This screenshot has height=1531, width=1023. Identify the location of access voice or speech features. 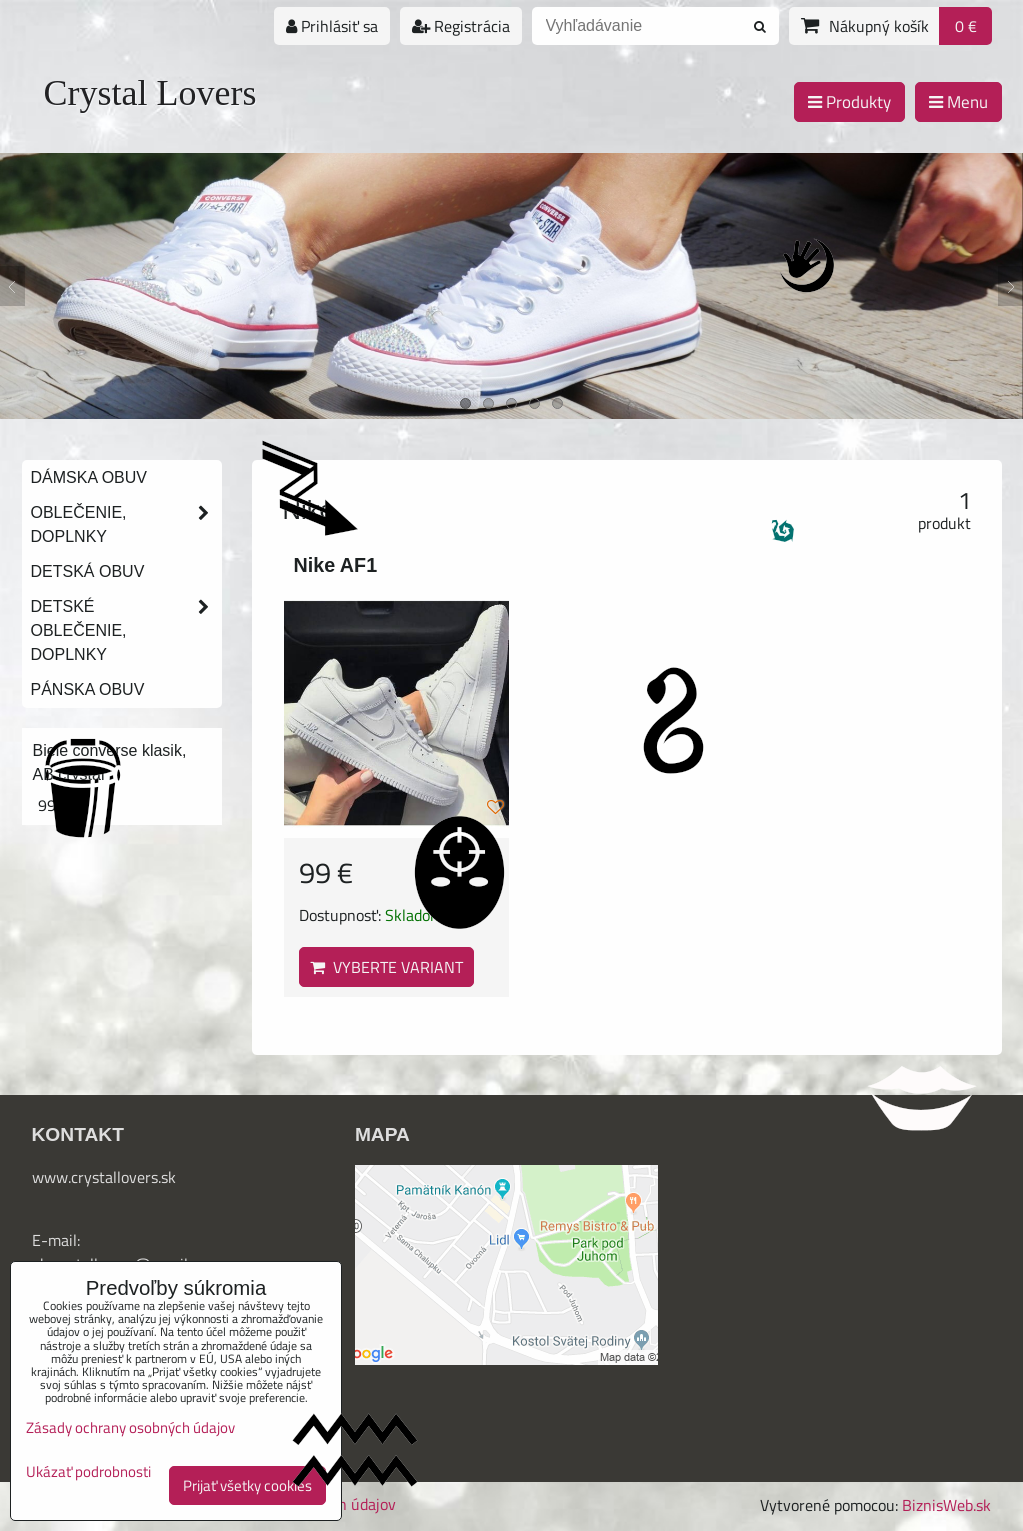
(922, 1099).